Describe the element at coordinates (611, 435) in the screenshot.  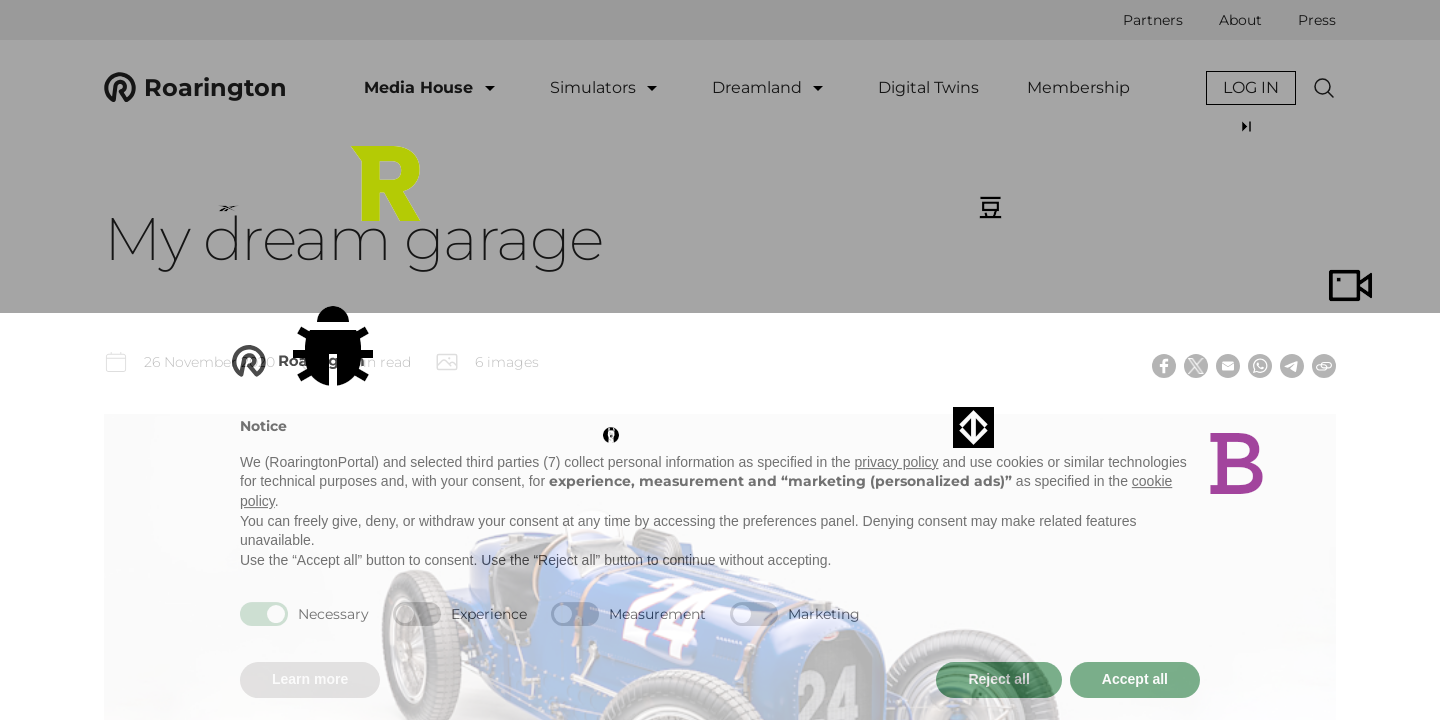
I see `open vikunja task management app` at that location.